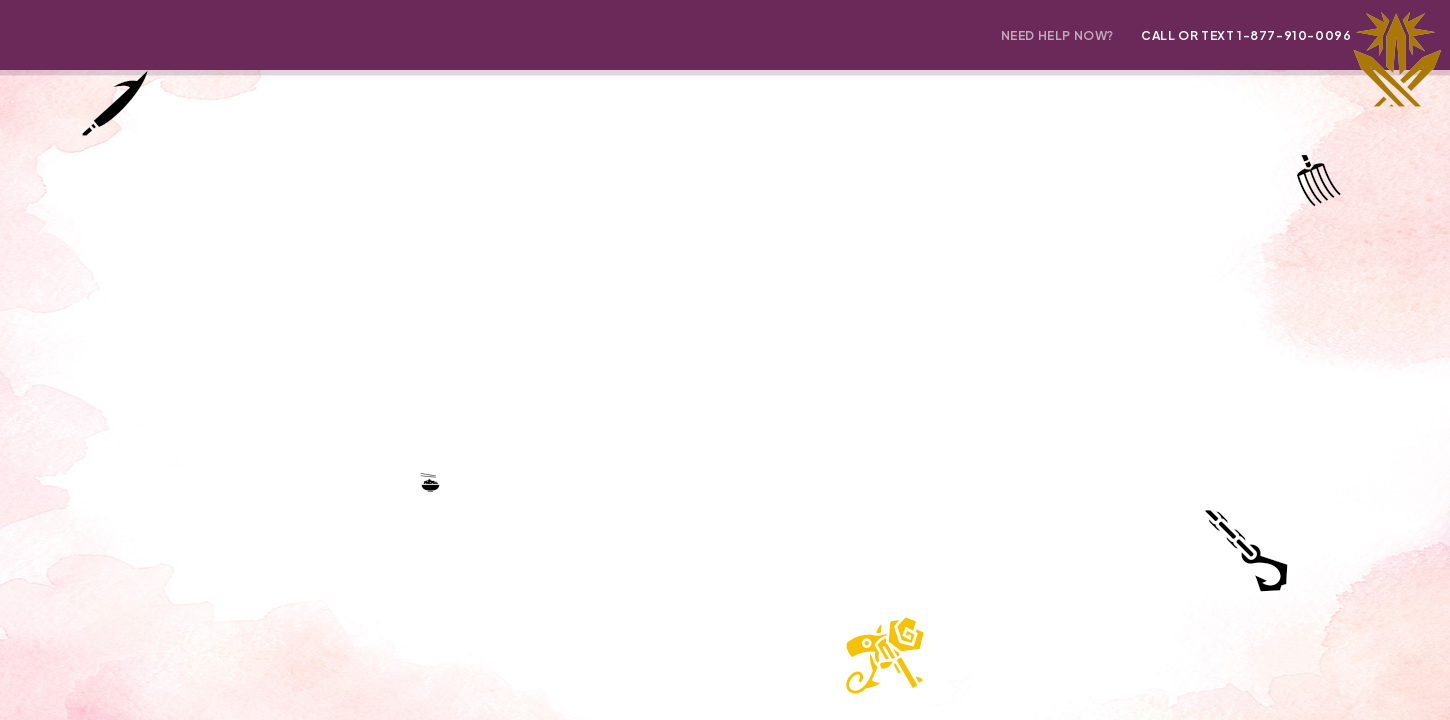 This screenshot has height=720, width=1450. Describe the element at coordinates (1246, 551) in the screenshot. I see `equip meat hook weapon or tool` at that location.